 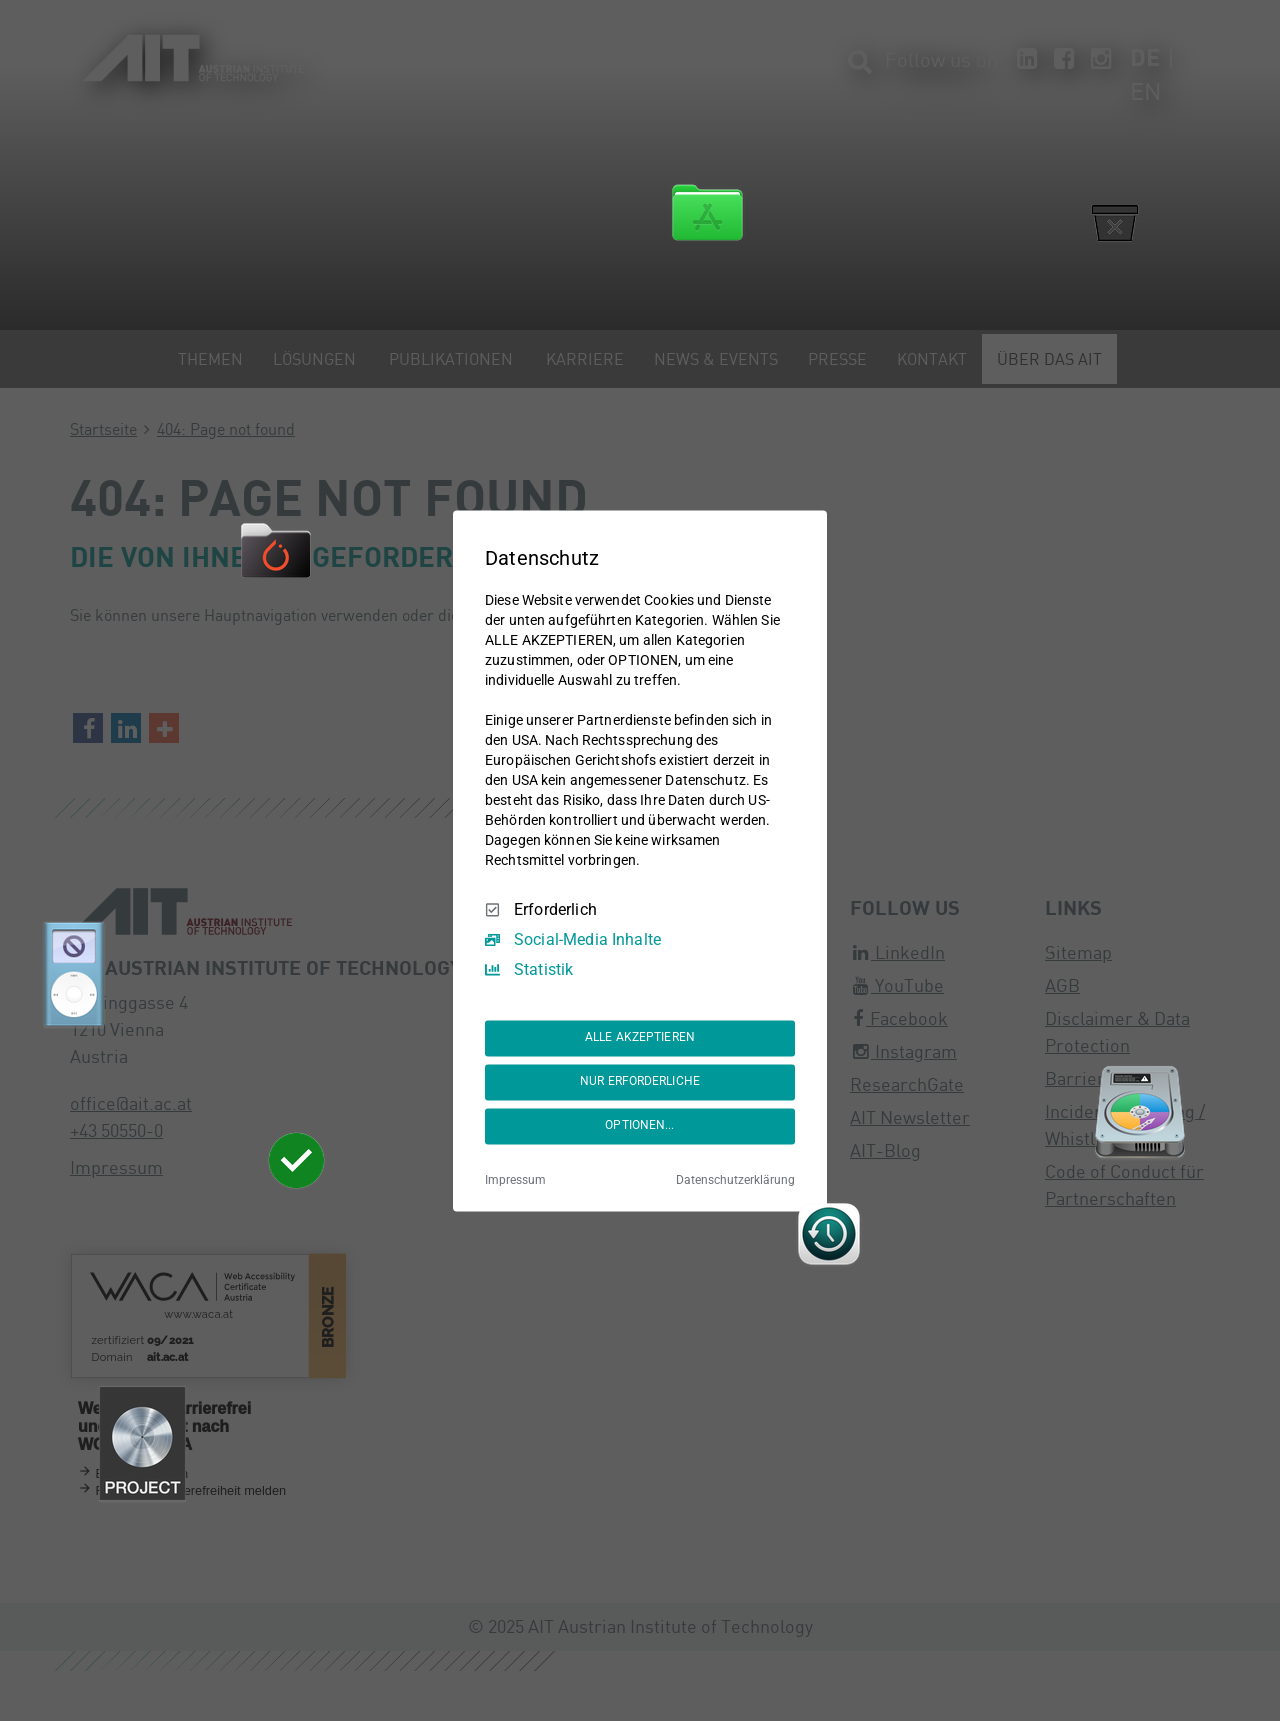 What do you see at coordinates (74, 975) in the screenshot?
I see `iPod mini device not connected or unavailable` at bounding box center [74, 975].